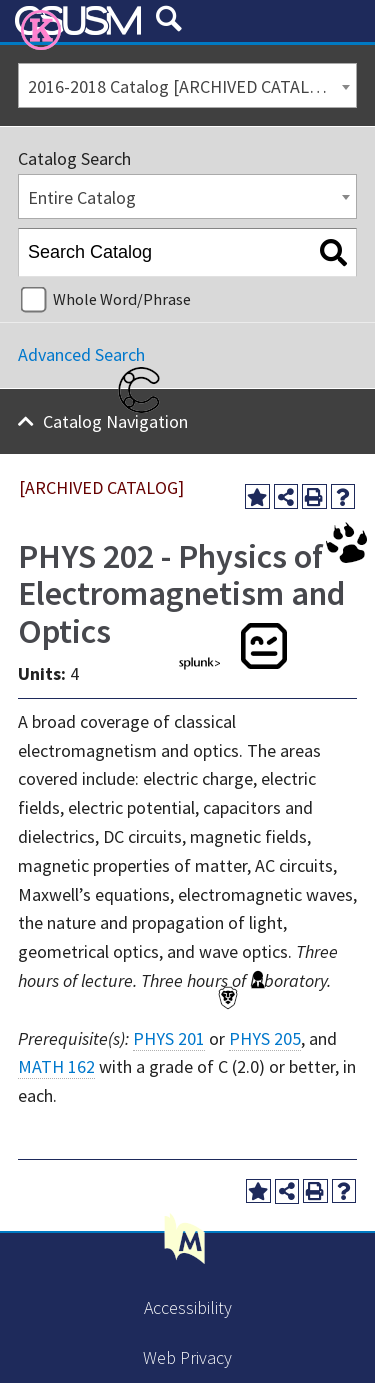  What do you see at coordinates (264, 646) in the screenshot?
I see `robot framework logo` at bounding box center [264, 646].